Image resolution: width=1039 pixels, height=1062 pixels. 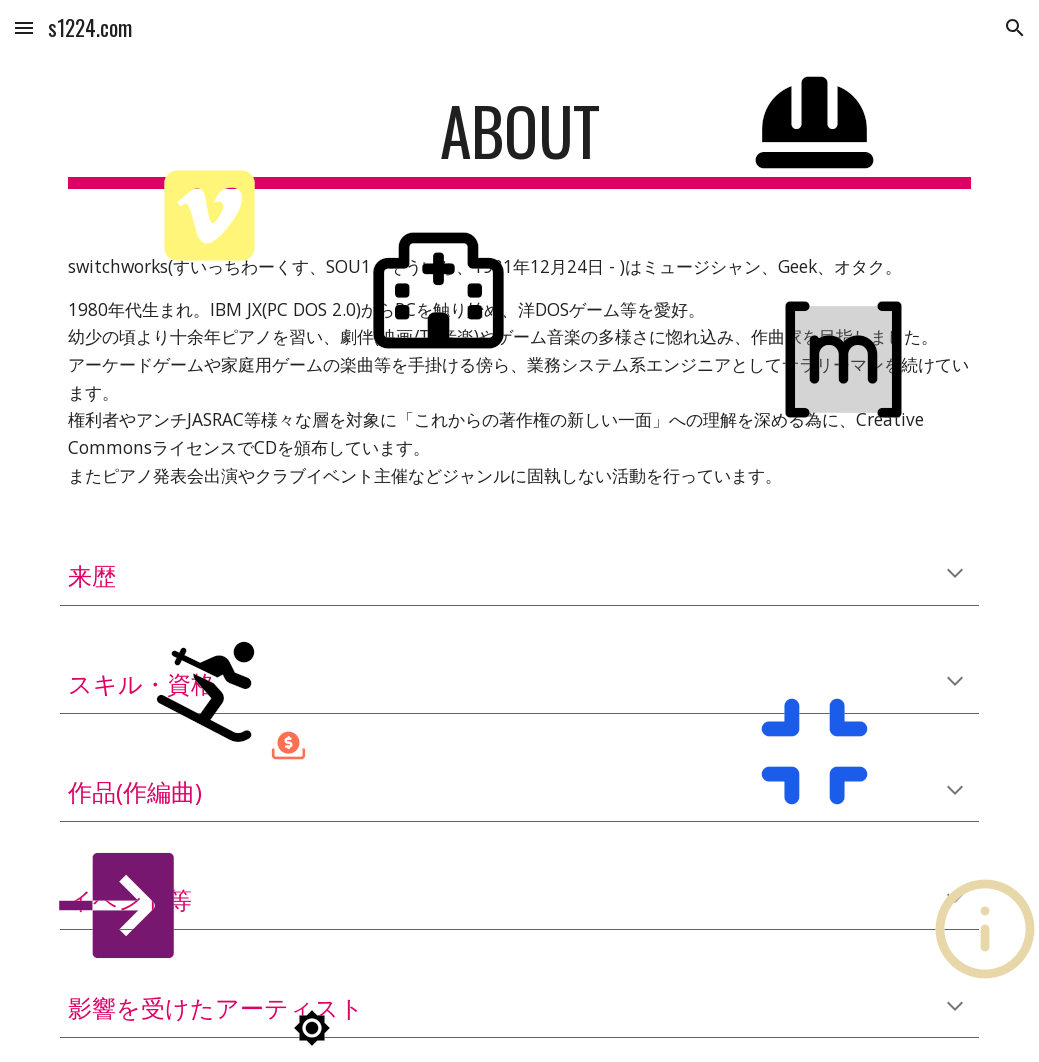 I want to click on compress or reduce content size, so click(x=814, y=751).